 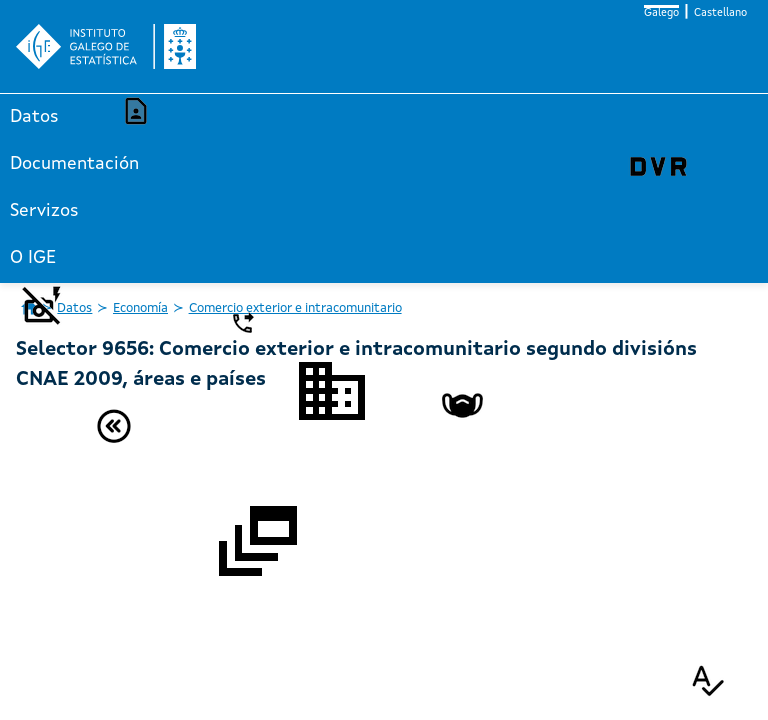 I want to click on enable spellcheck or grammar checking, so click(x=707, y=680).